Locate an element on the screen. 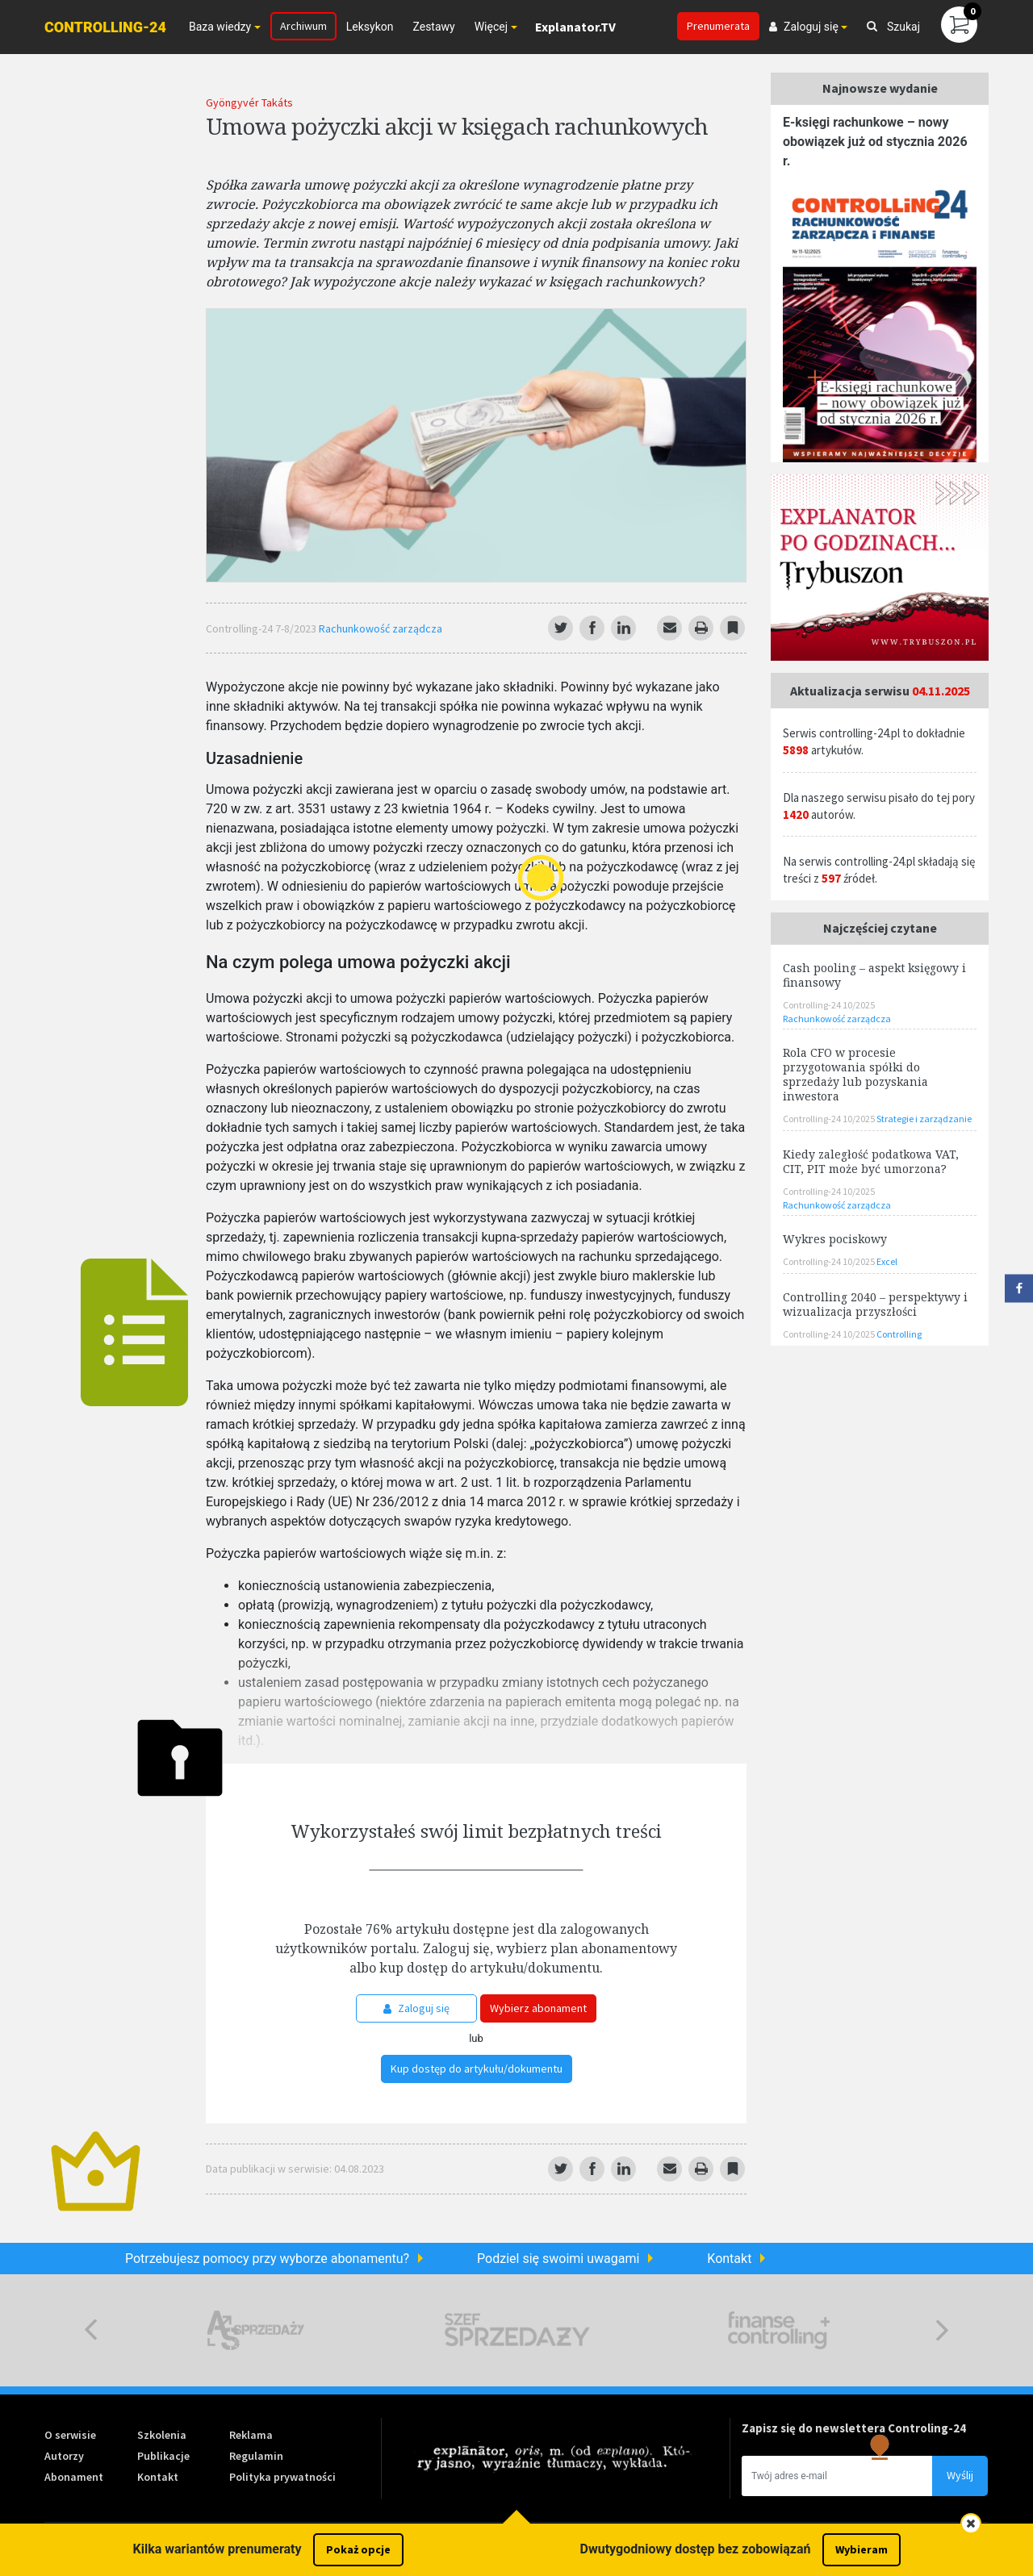  open Google Forms is located at coordinates (134, 1332).